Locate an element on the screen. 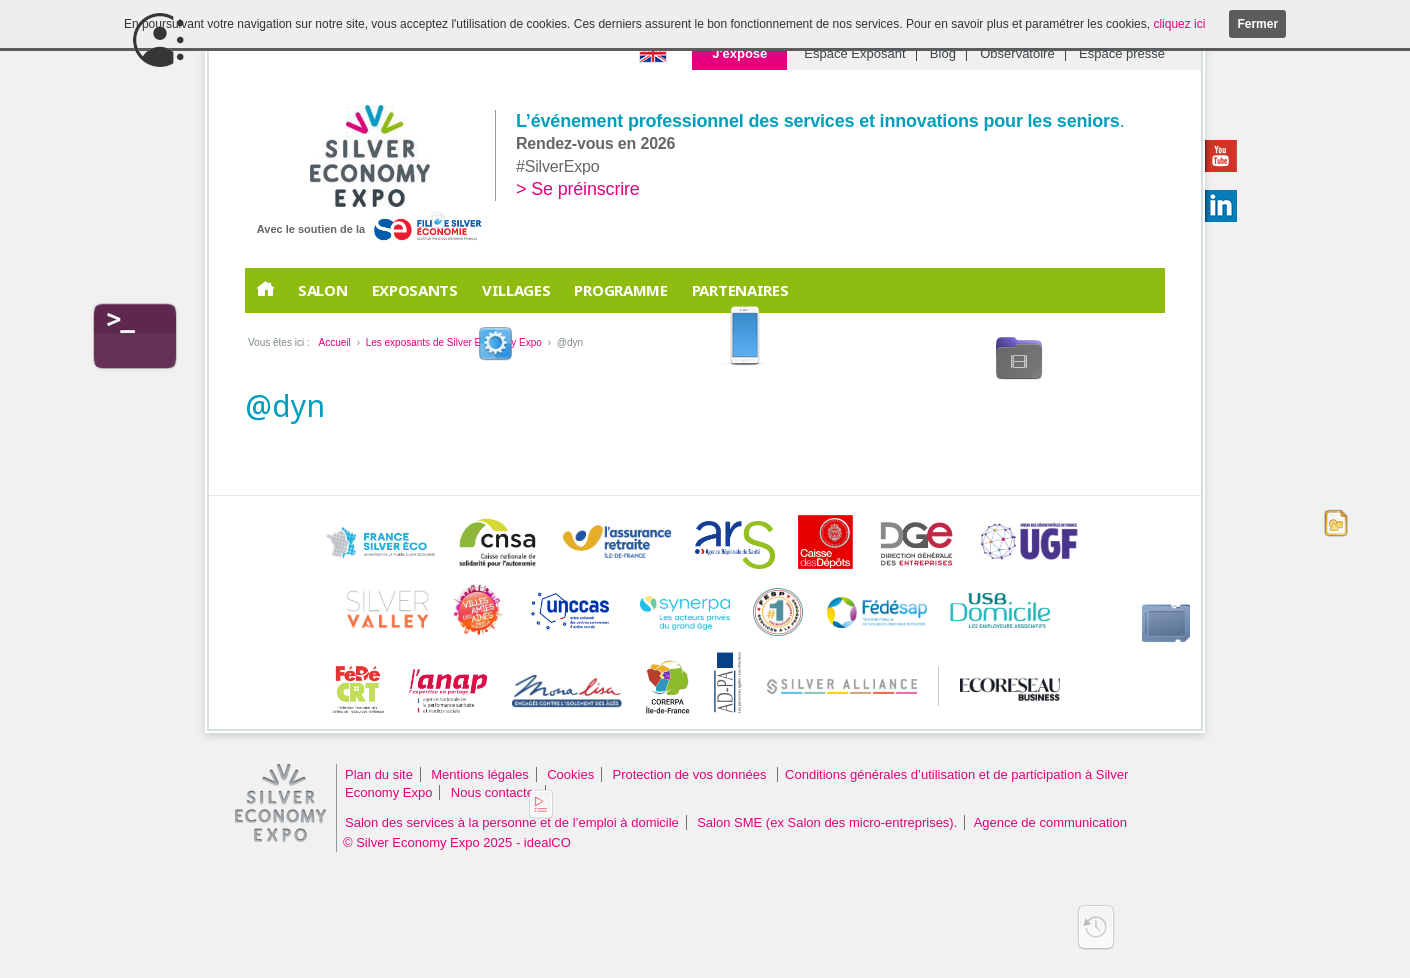 The width and height of the screenshot is (1410, 978). browse artists in your music library is located at coordinates (160, 40).